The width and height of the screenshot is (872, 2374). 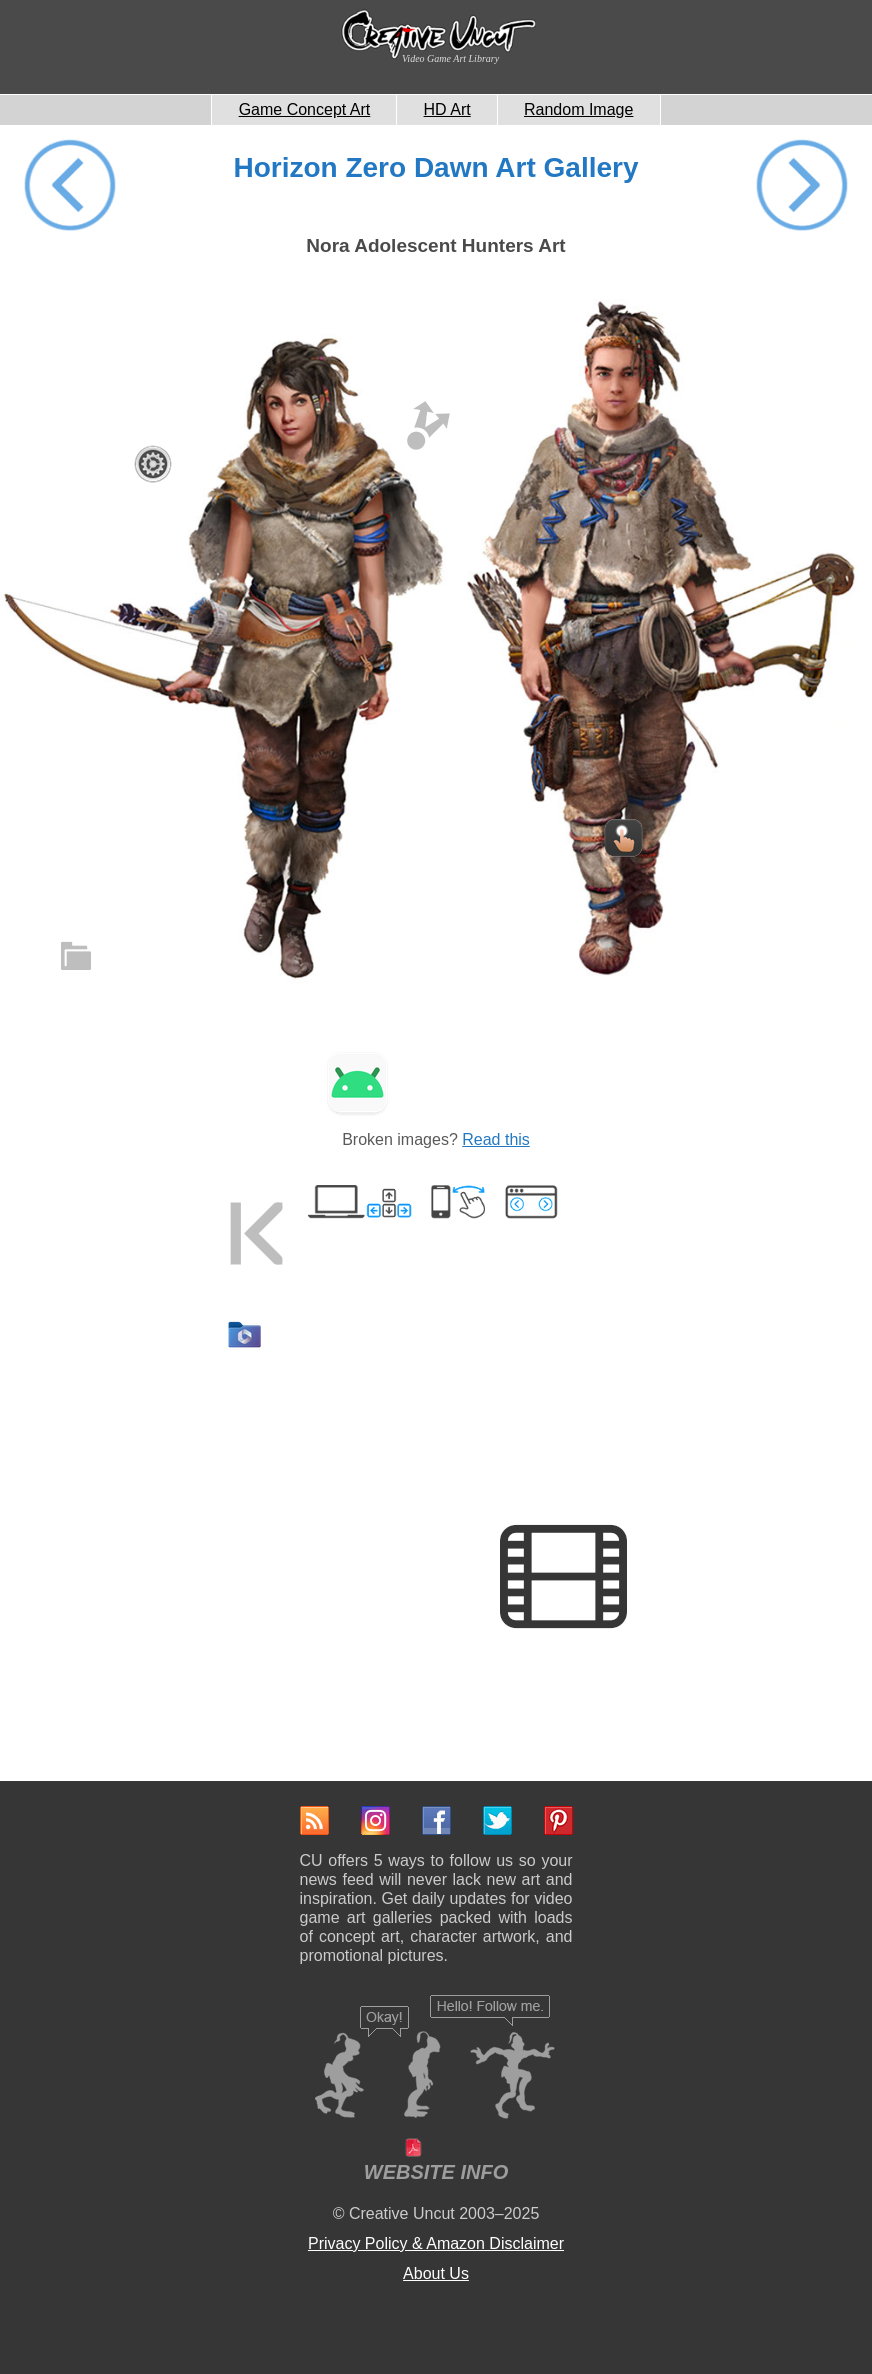 I want to click on access system settings, so click(x=153, y=464).